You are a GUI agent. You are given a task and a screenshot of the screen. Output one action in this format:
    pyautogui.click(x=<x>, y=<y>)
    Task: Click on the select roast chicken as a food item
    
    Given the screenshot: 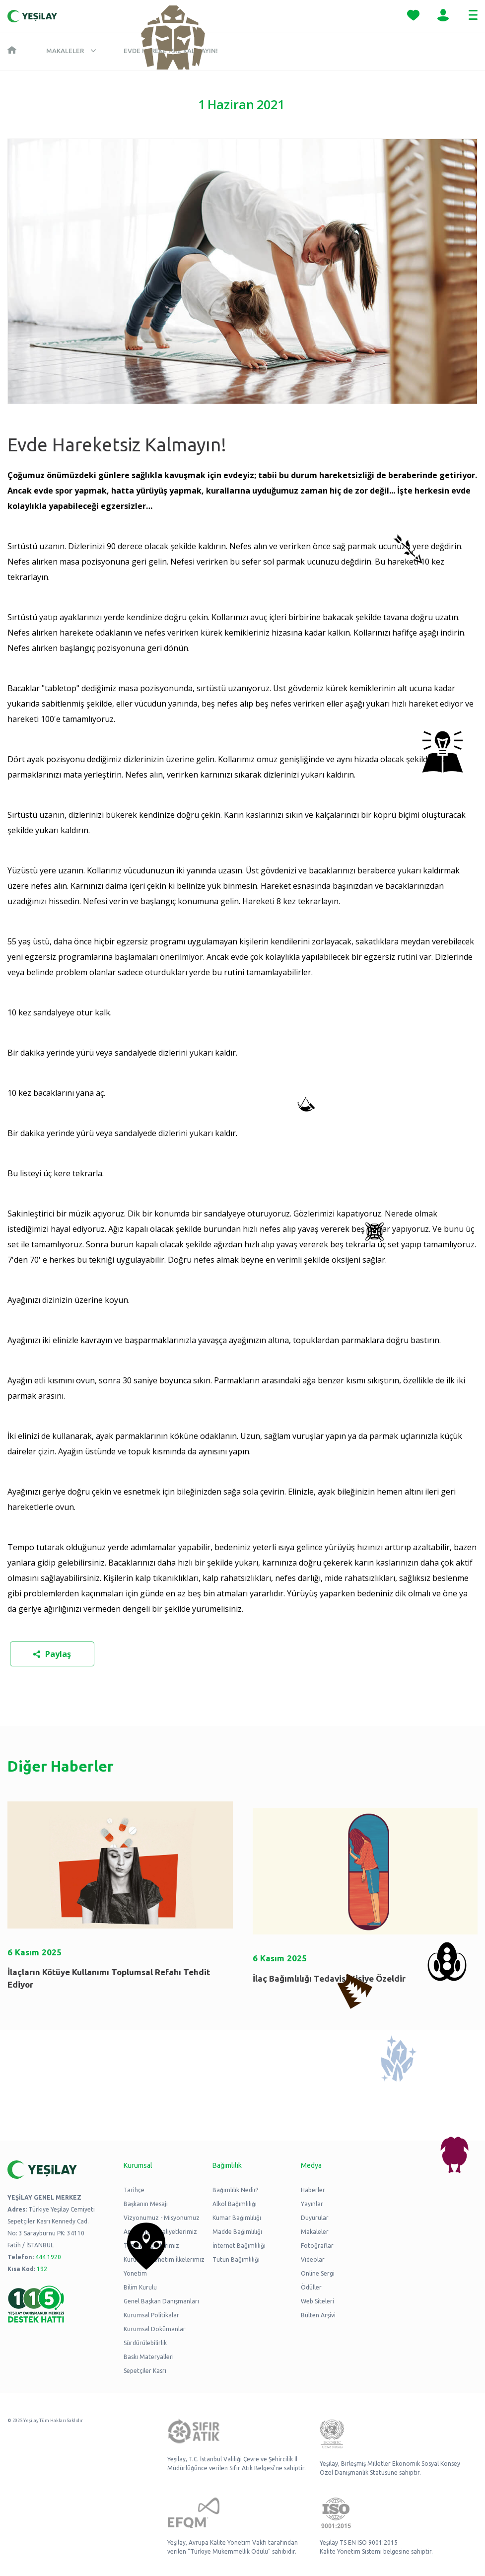 What is the action you would take?
    pyautogui.click(x=455, y=2154)
    